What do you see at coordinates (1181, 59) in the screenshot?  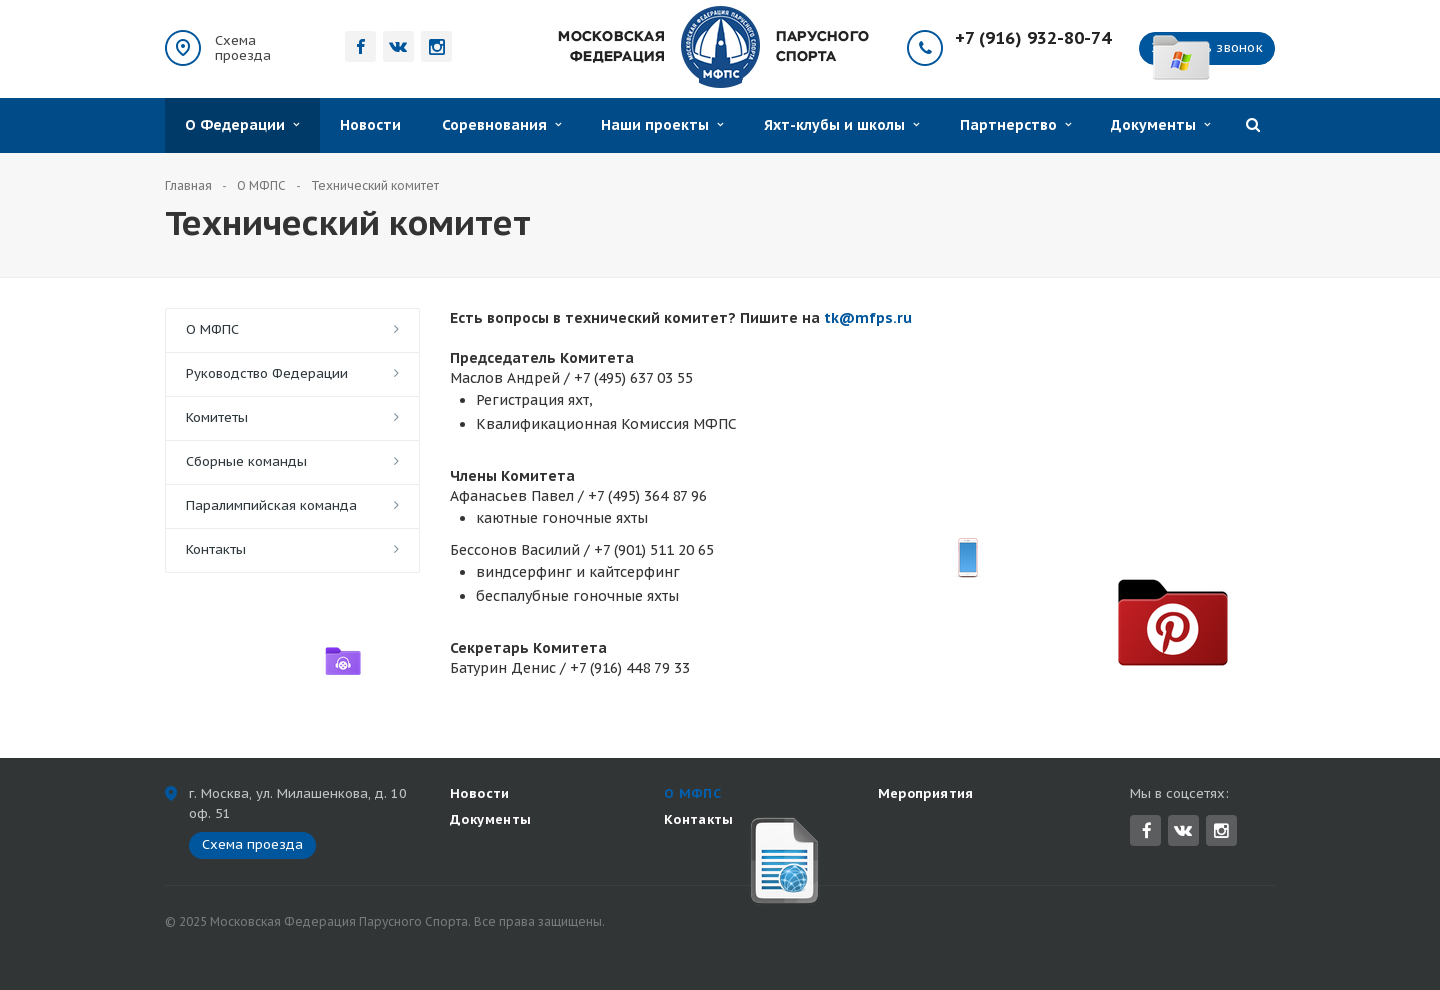 I see `open folder containing windows xp files or programs` at bounding box center [1181, 59].